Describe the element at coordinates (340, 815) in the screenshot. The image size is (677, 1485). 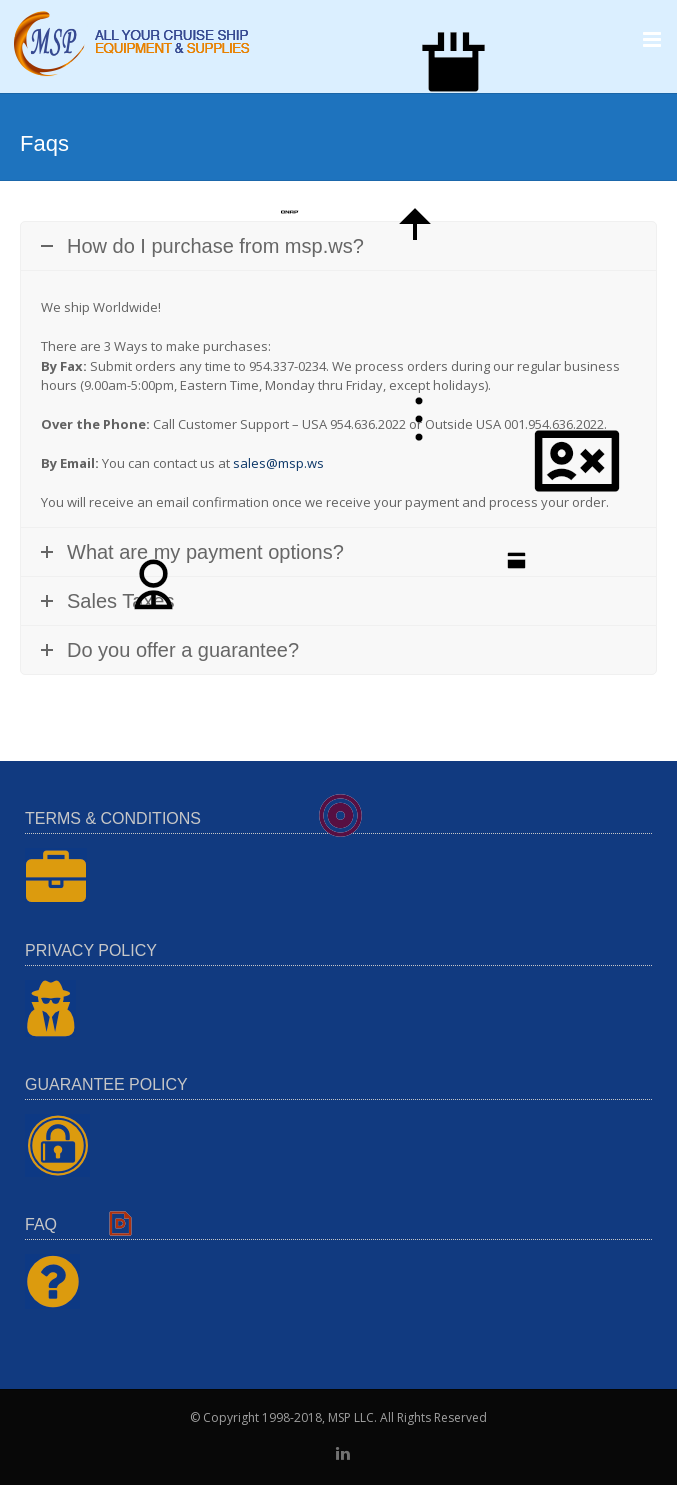
I see `enable focus or do not disturb mode` at that location.